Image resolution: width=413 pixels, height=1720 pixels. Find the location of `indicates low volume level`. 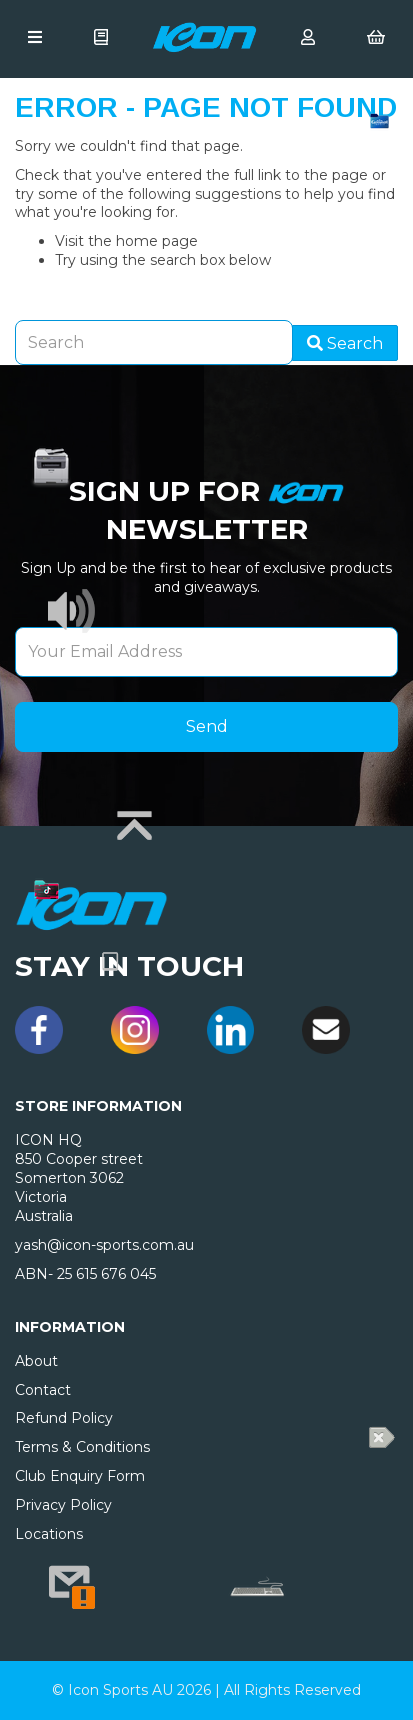

indicates low volume level is located at coordinates (73, 611).